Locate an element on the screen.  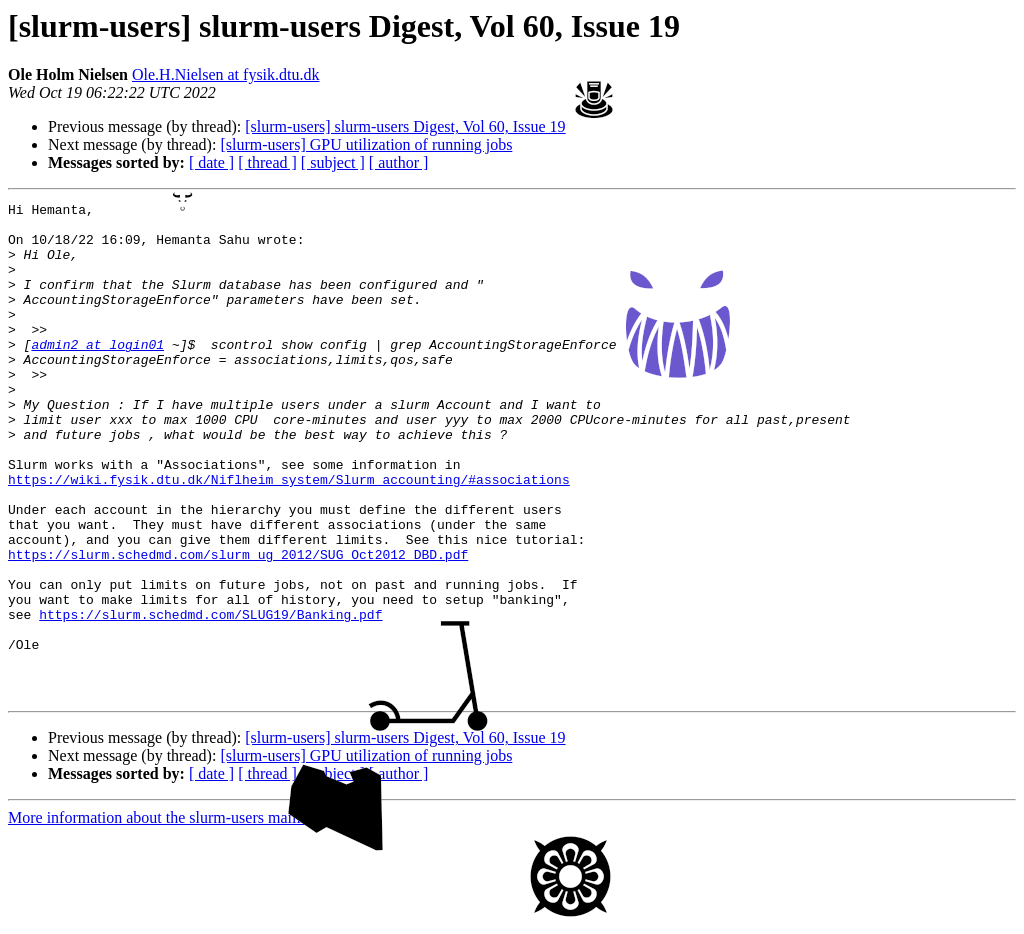
select kick scooter as transportation mode is located at coordinates (428, 676).